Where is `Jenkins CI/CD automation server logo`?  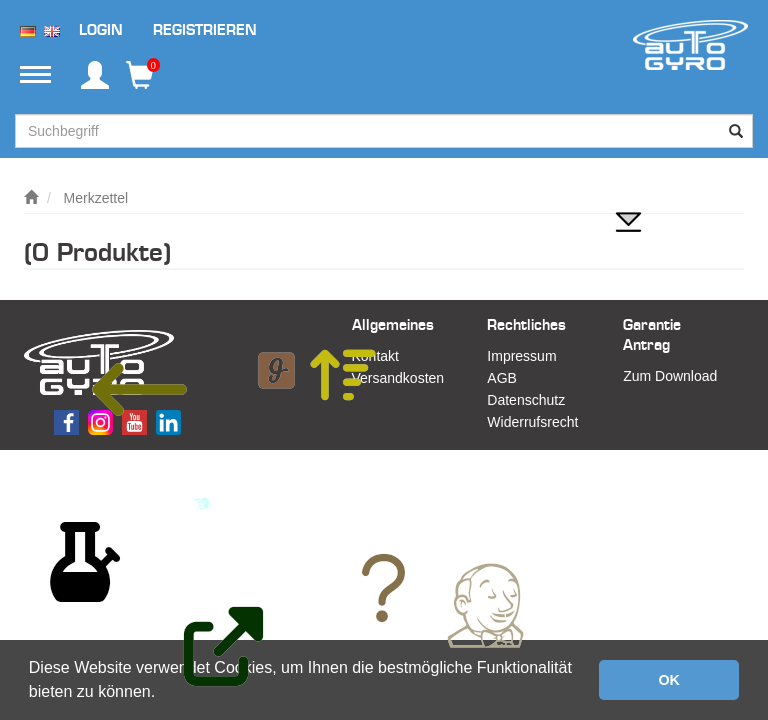
Jenkins CI/CD automation server logo is located at coordinates (485, 605).